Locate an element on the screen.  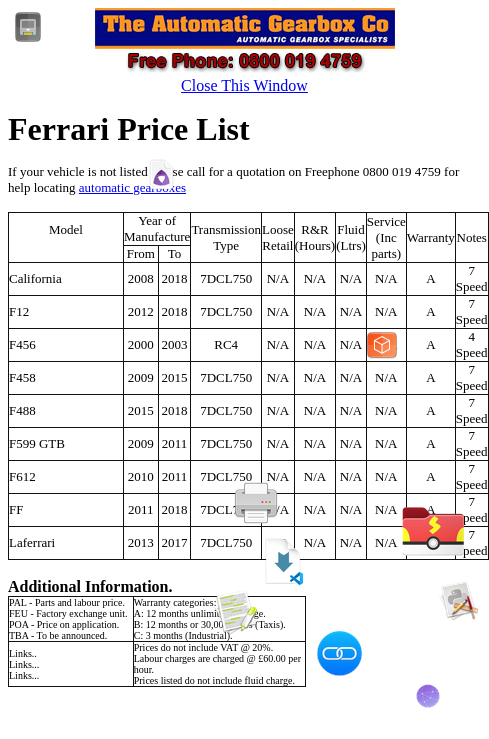
meson build system configuration file is located at coordinates (161, 174).